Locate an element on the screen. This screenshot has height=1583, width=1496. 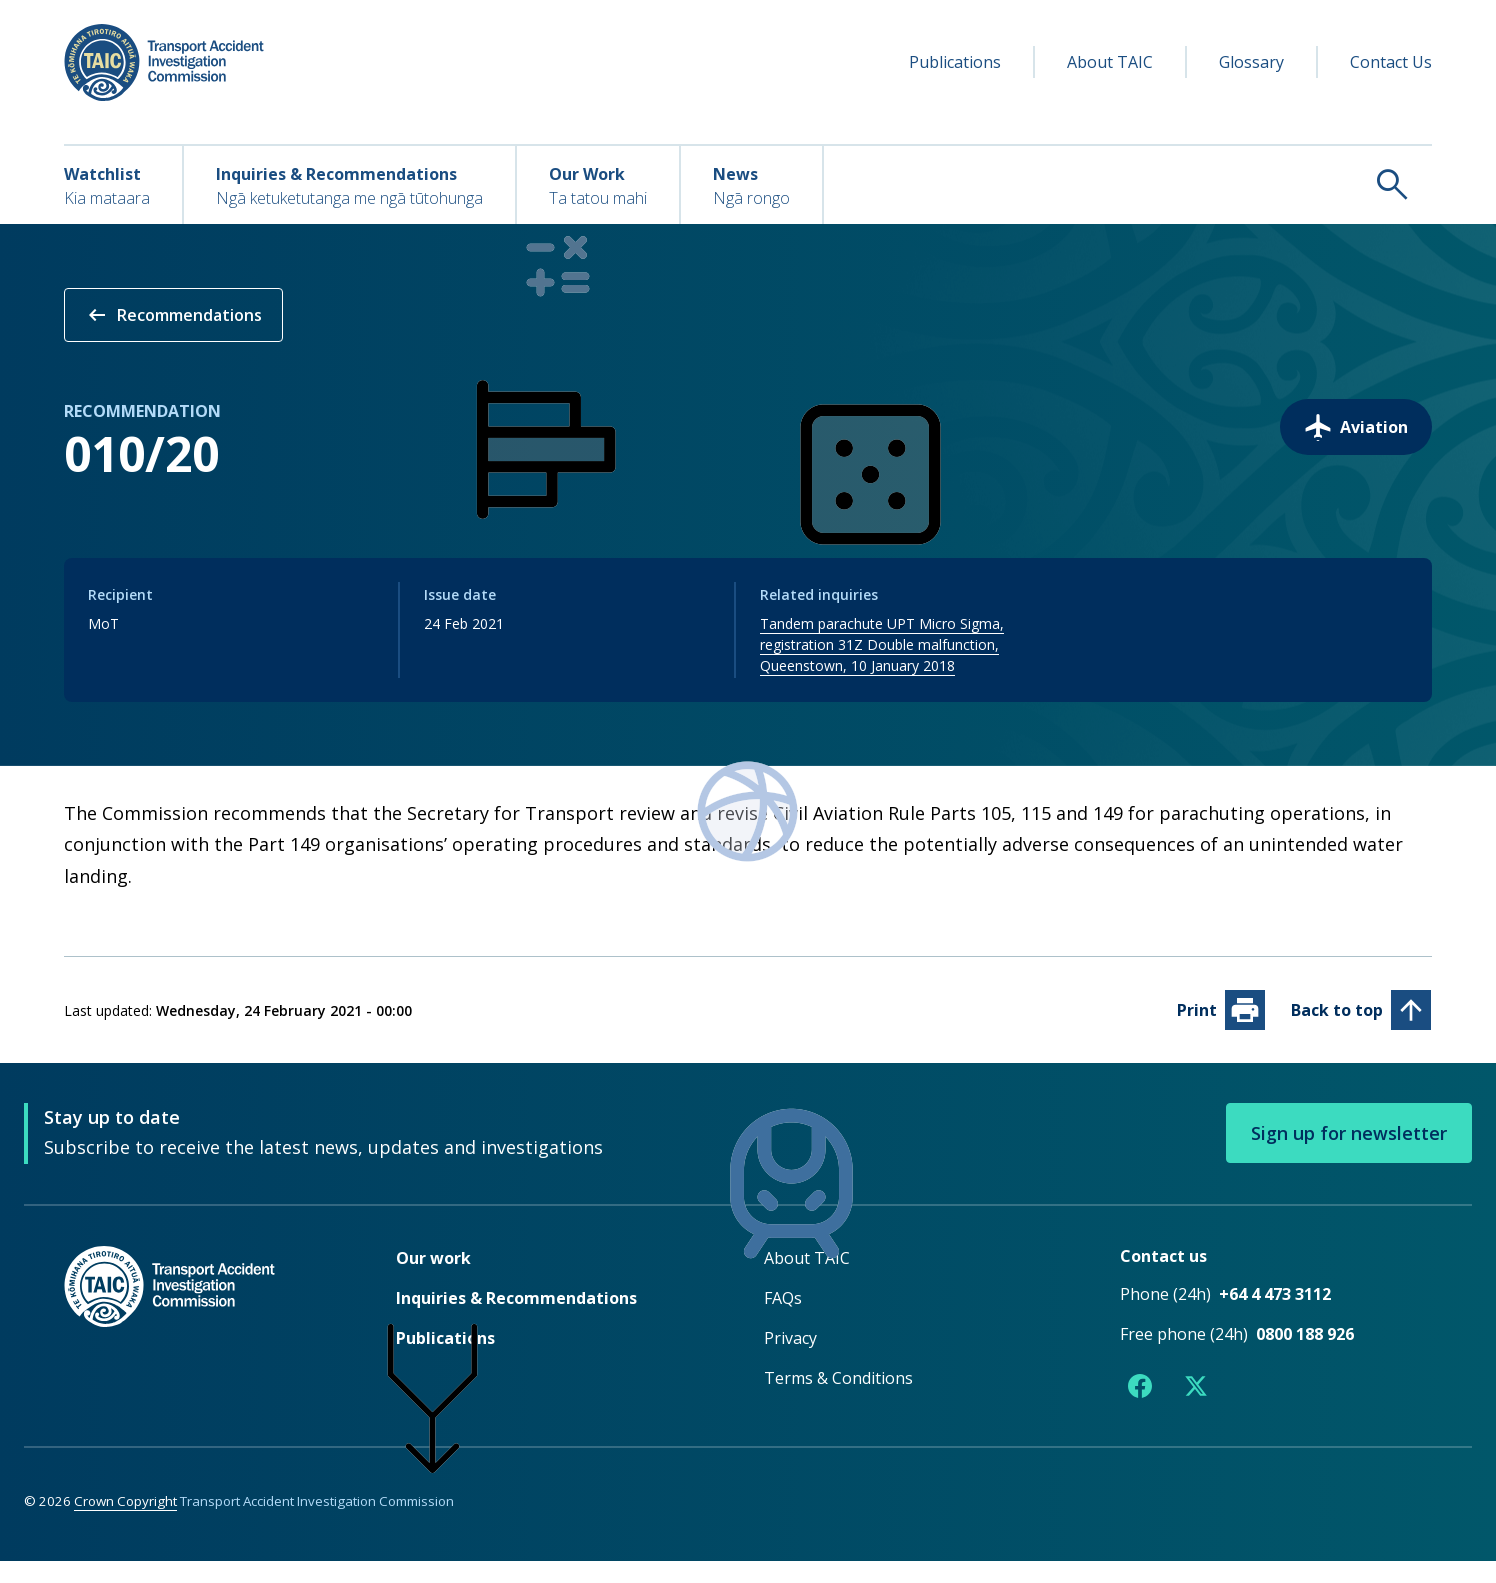
view train or rail transit options is located at coordinates (791, 1183).